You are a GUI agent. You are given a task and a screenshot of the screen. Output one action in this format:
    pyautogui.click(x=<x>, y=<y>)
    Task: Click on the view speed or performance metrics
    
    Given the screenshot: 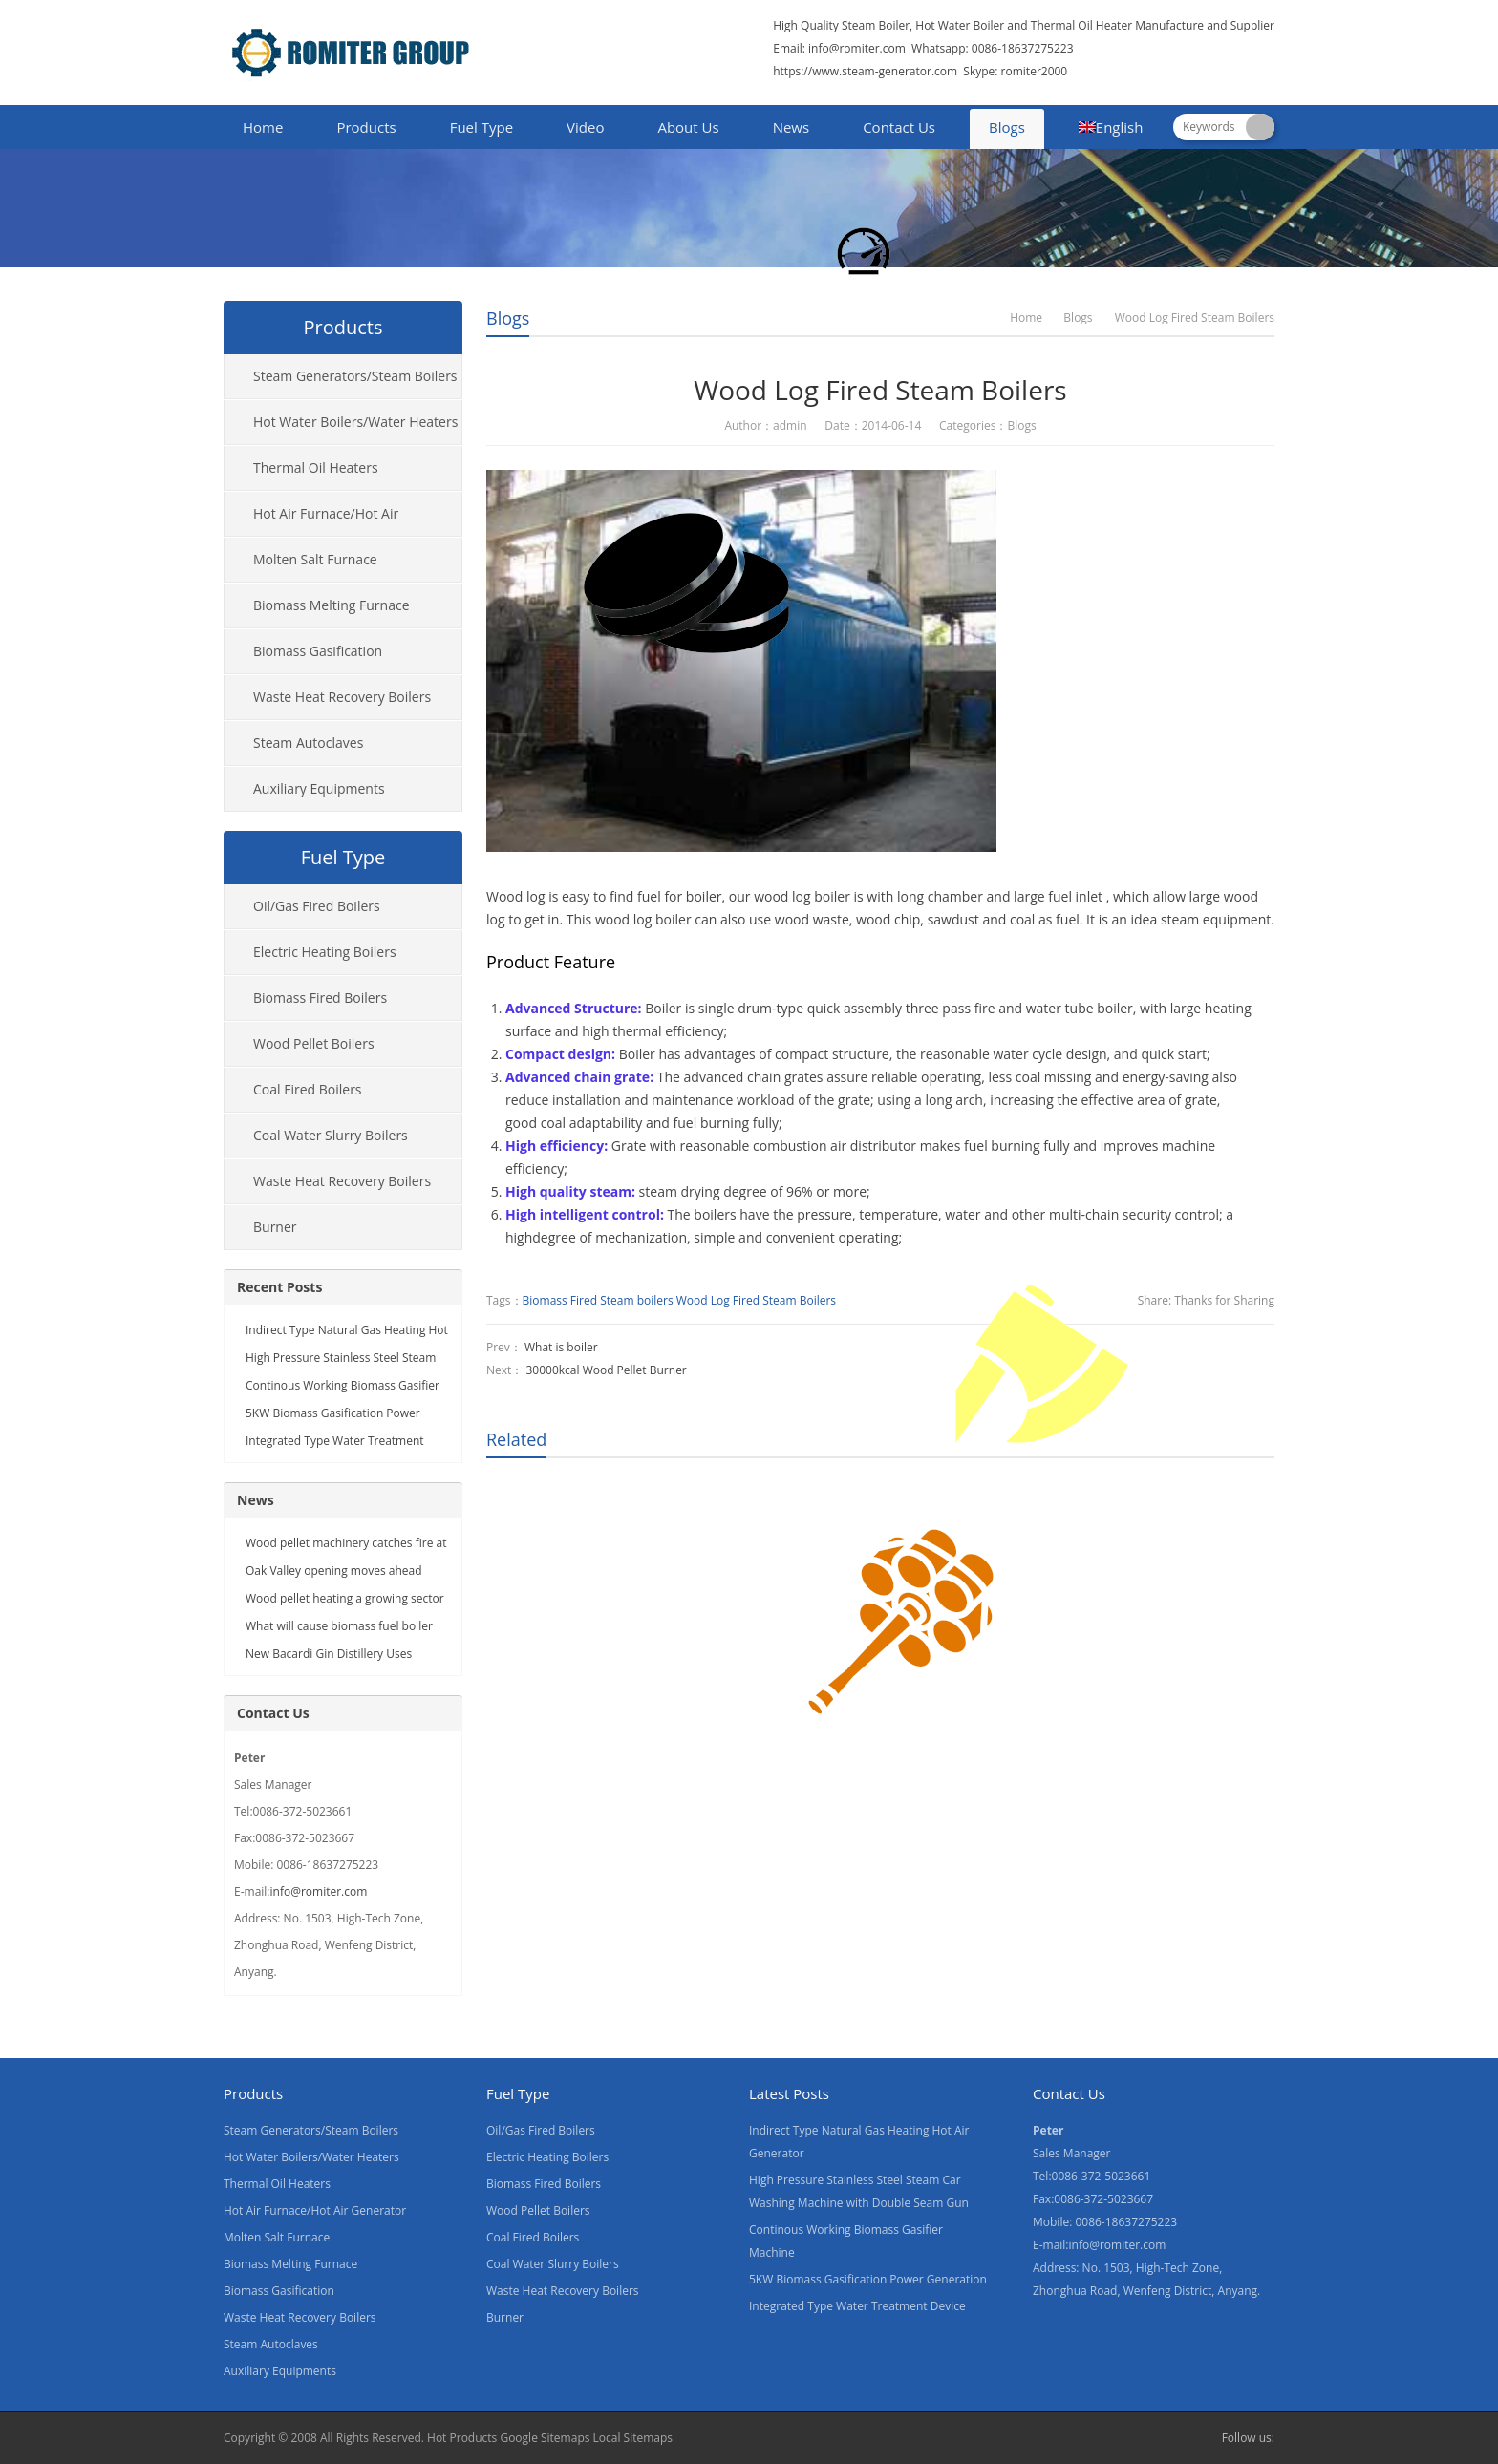 What is the action you would take?
    pyautogui.click(x=864, y=251)
    